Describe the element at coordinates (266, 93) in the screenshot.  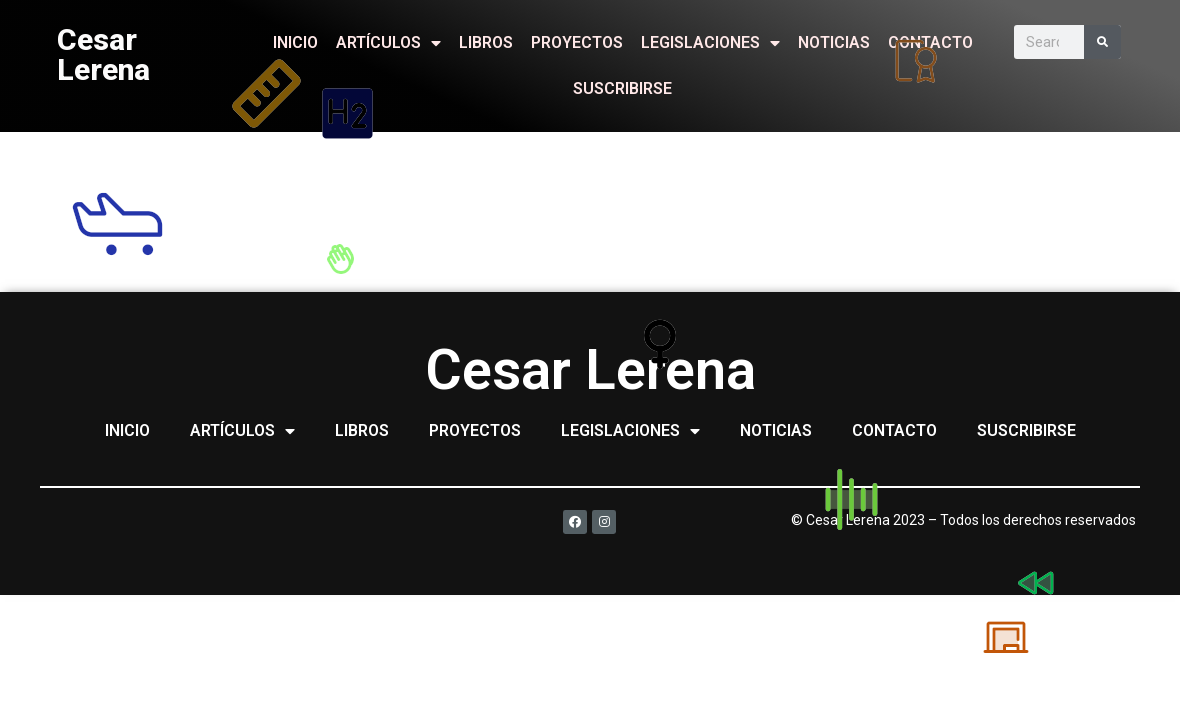
I see `access measurement tools` at that location.